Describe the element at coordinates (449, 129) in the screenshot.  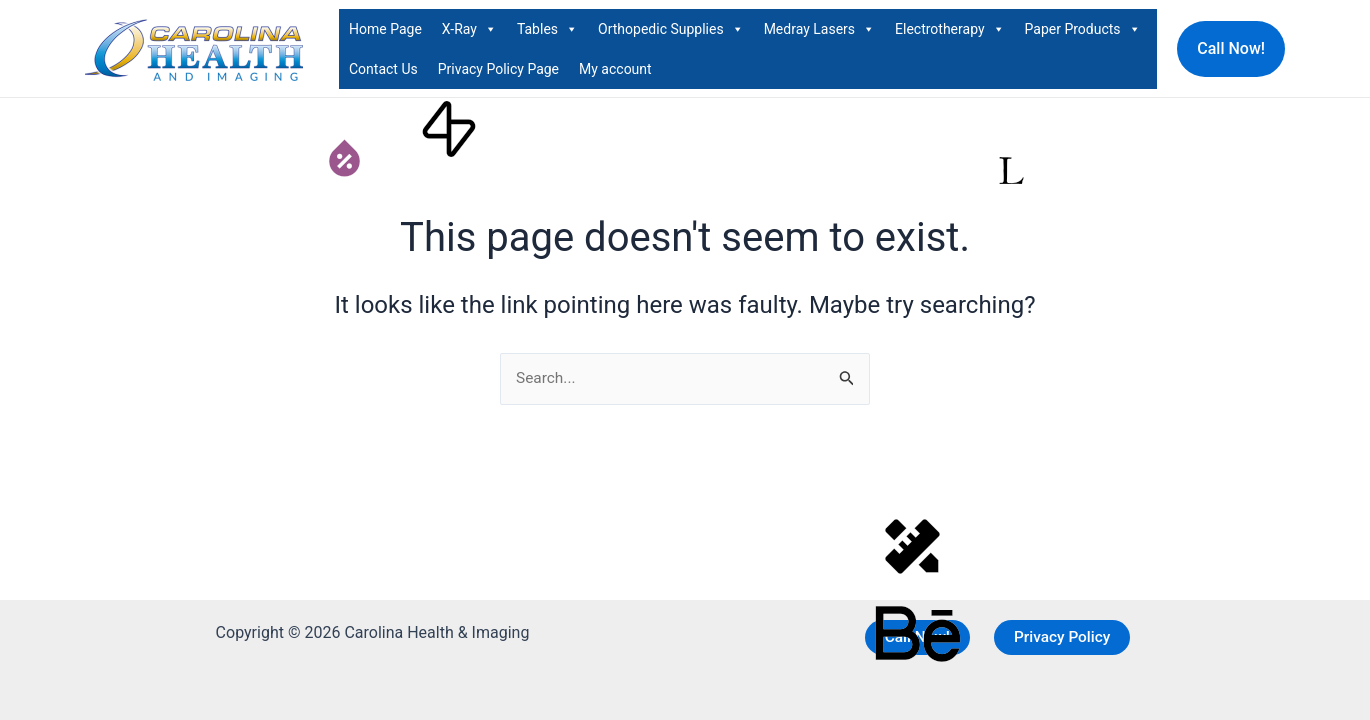
I see `supabase logo` at that location.